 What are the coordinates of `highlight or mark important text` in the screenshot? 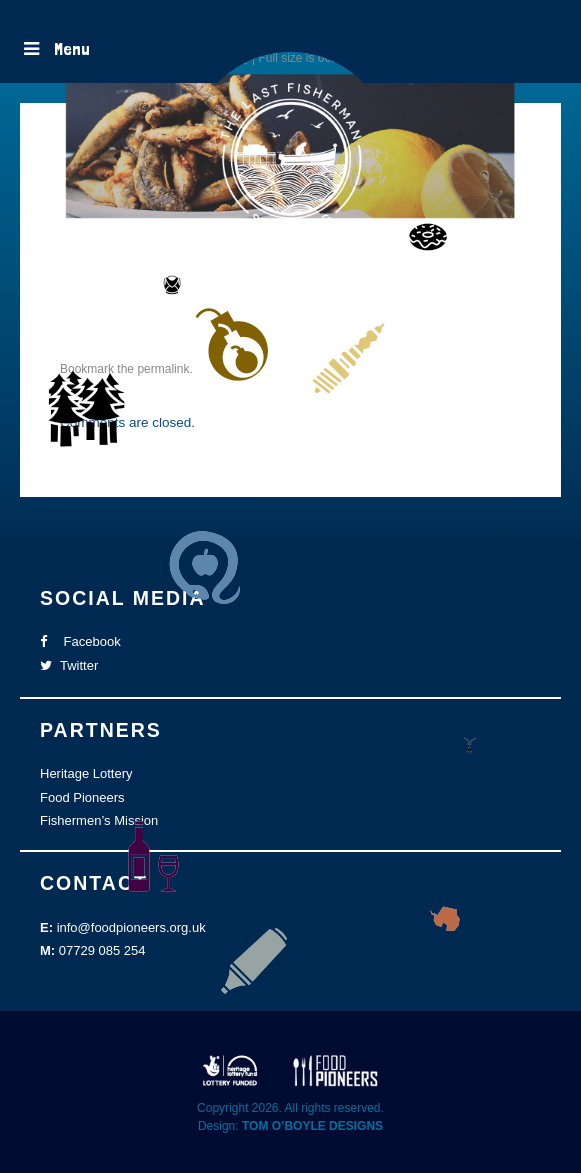 It's located at (254, 961).